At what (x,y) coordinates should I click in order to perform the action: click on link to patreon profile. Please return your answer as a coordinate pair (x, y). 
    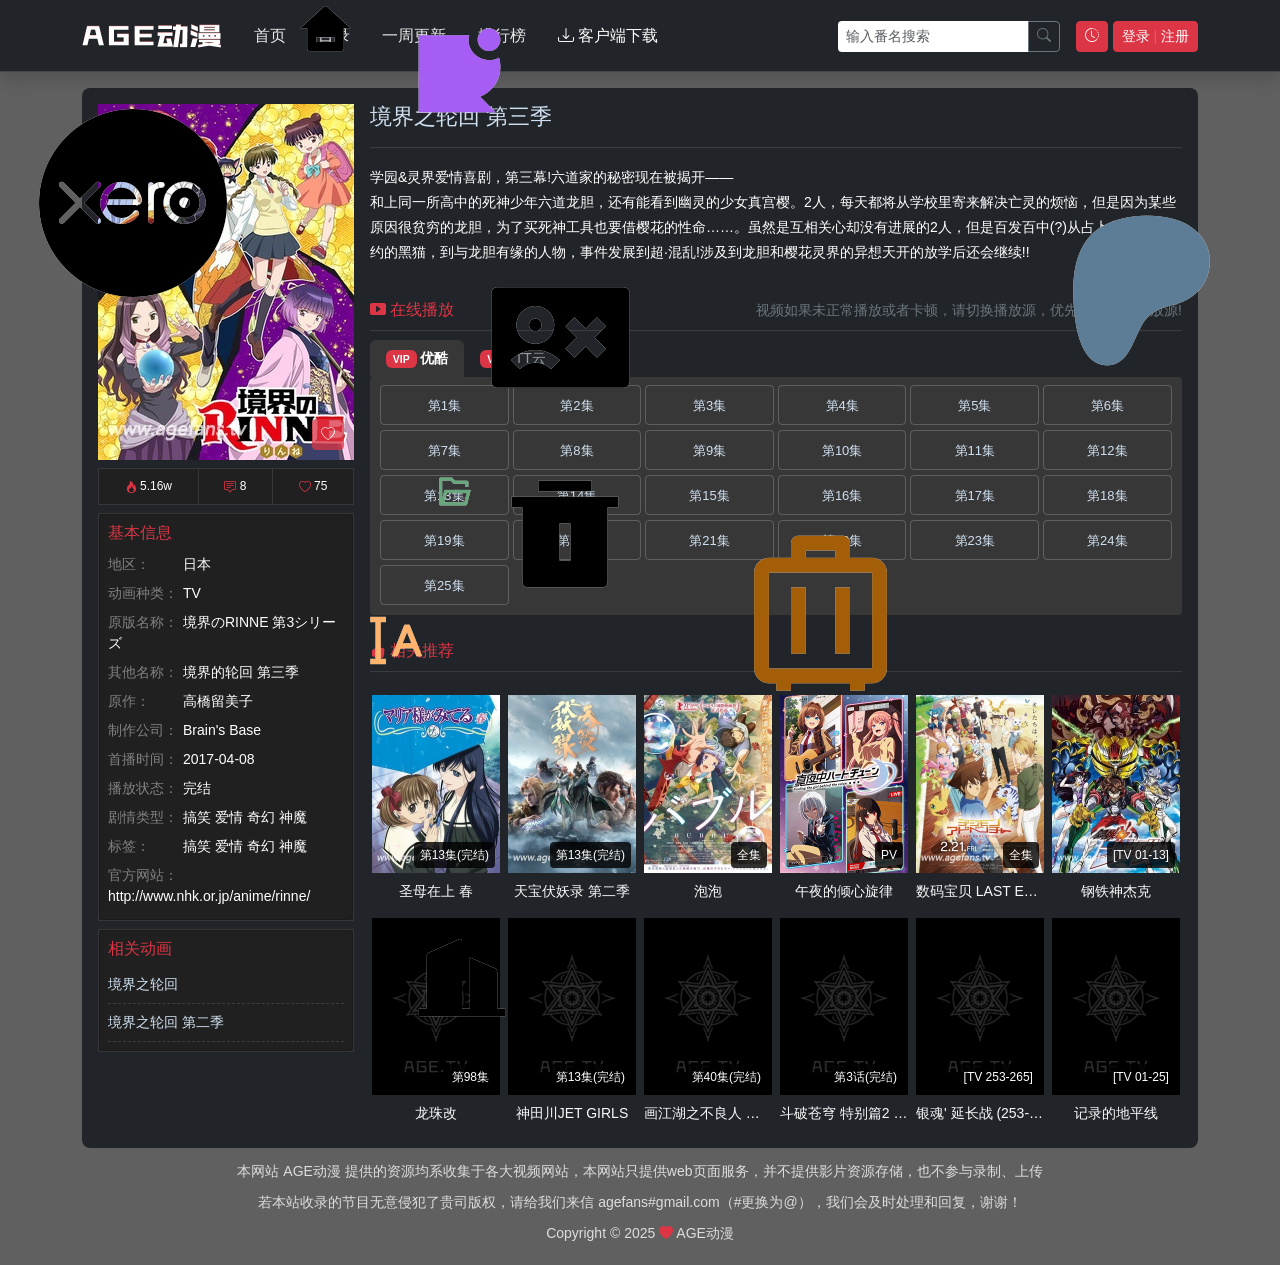
    Looking at the image, I should click on (1141, 290).